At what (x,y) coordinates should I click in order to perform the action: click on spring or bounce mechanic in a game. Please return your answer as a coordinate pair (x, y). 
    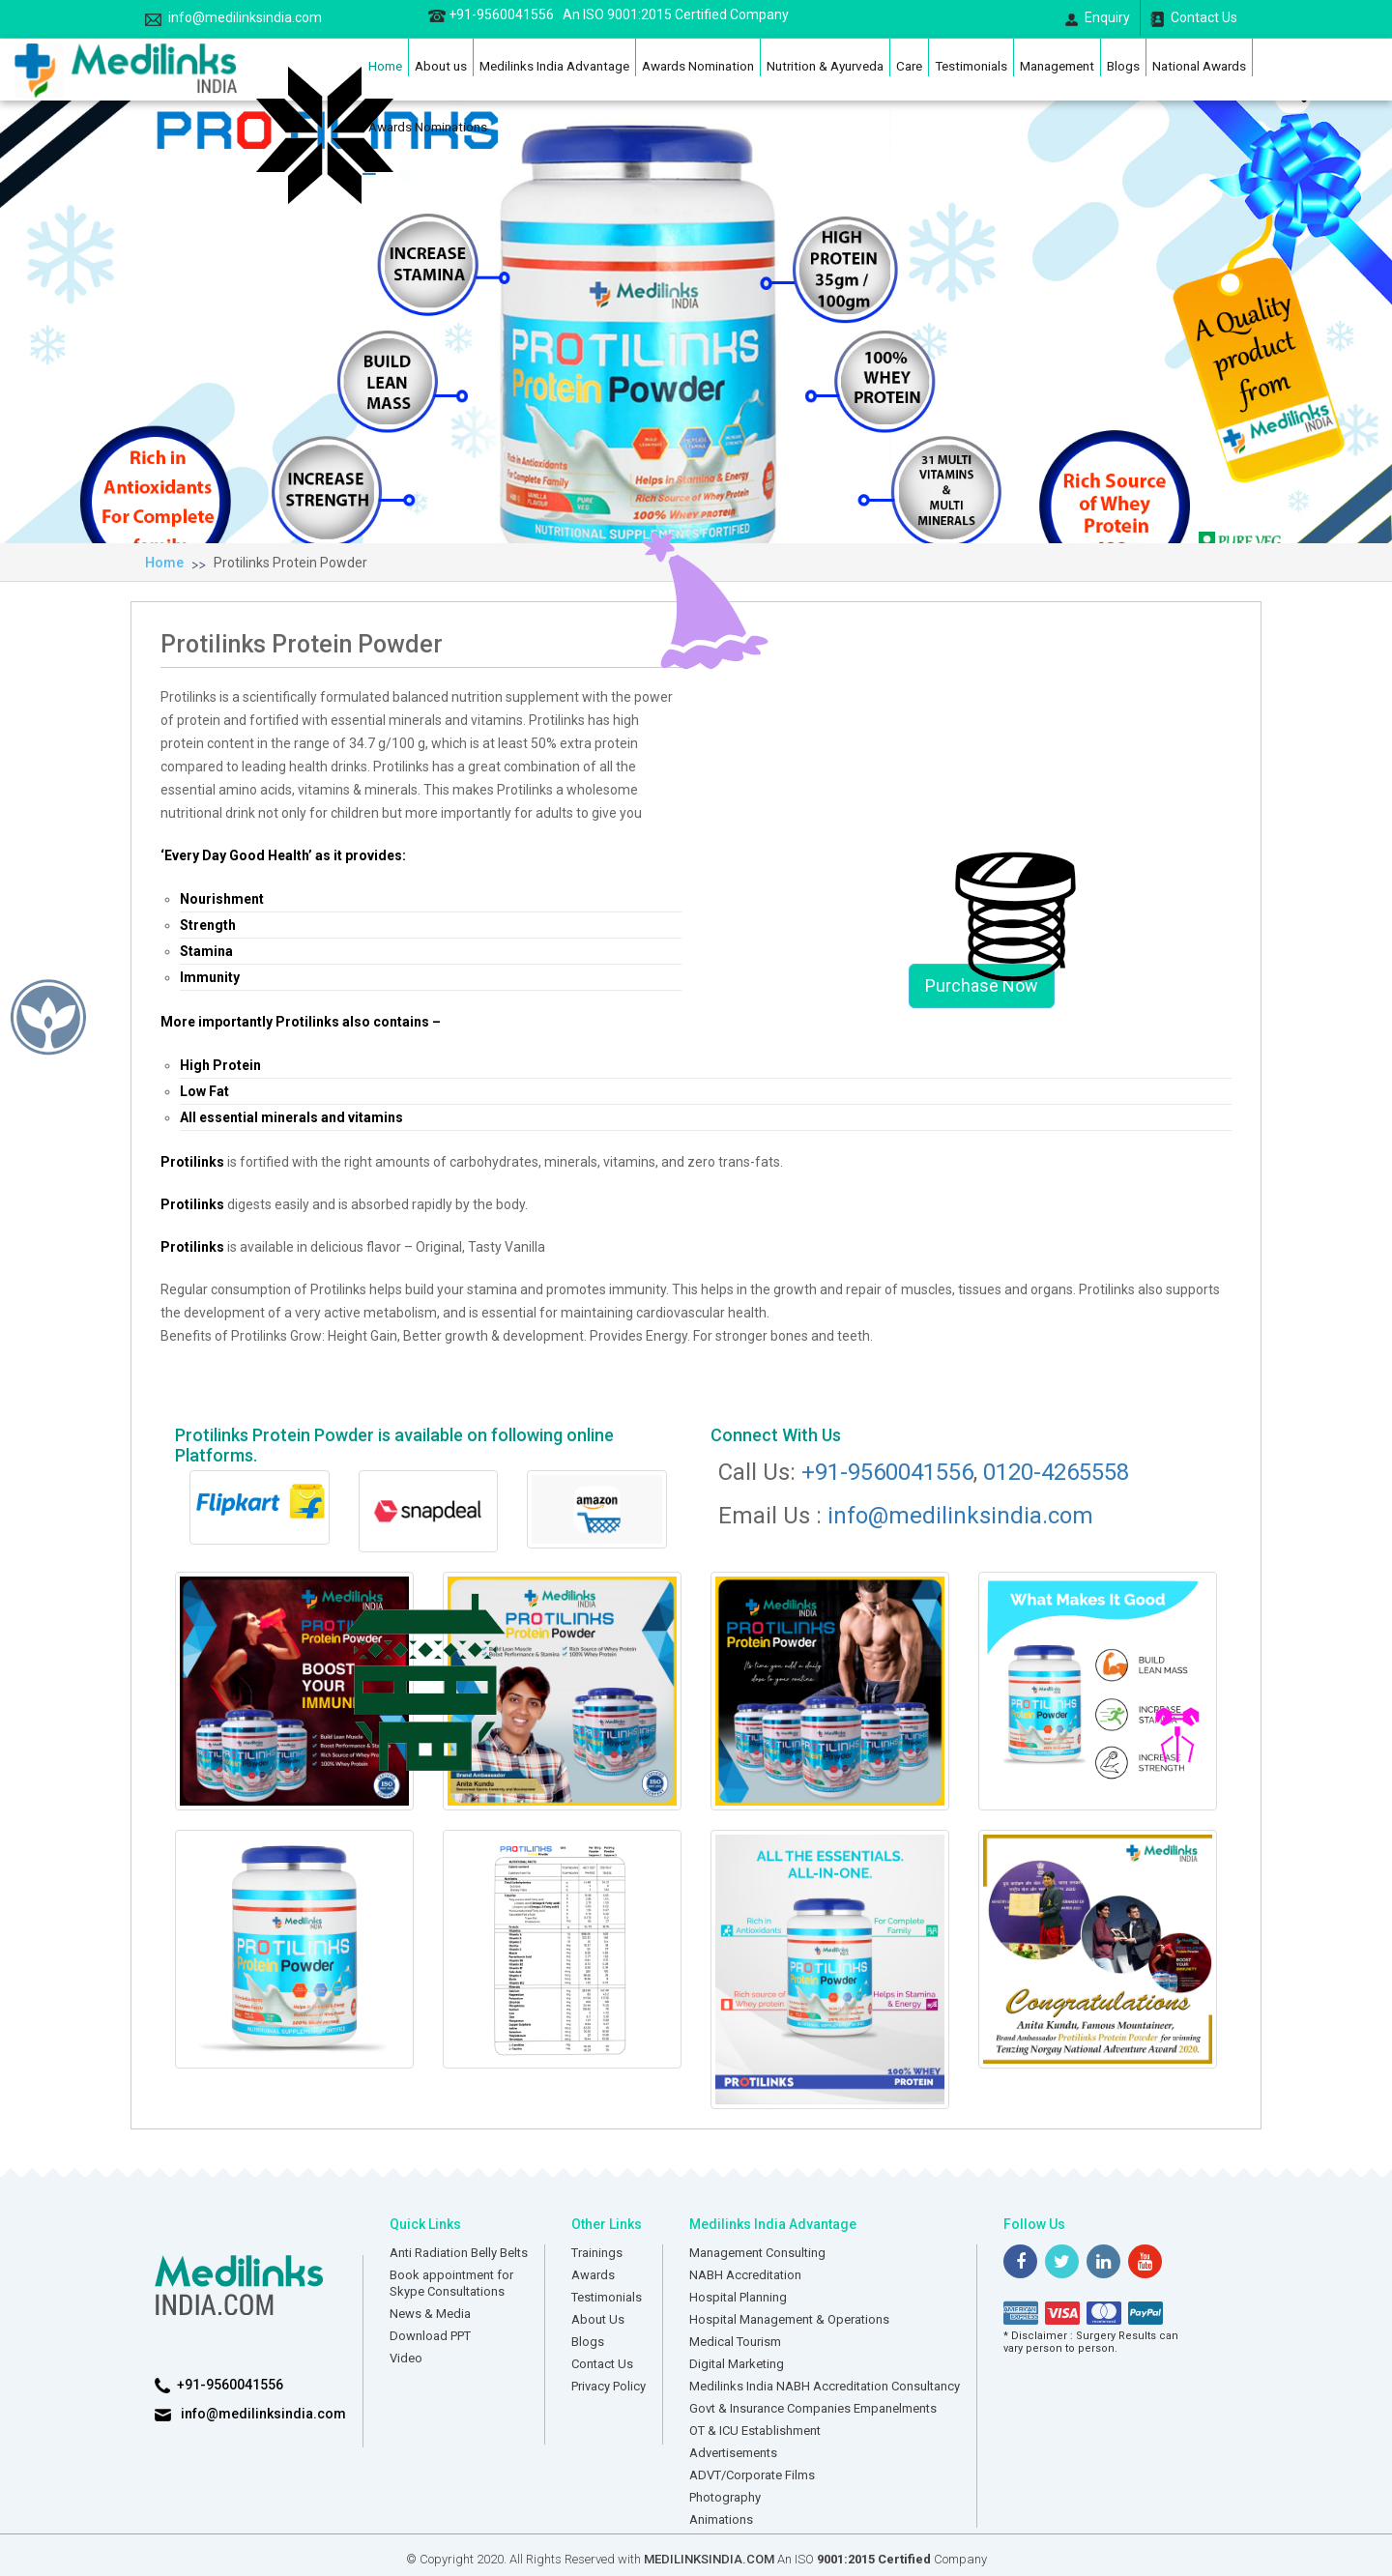
    Looking at the image, I should click on (1015, 916).